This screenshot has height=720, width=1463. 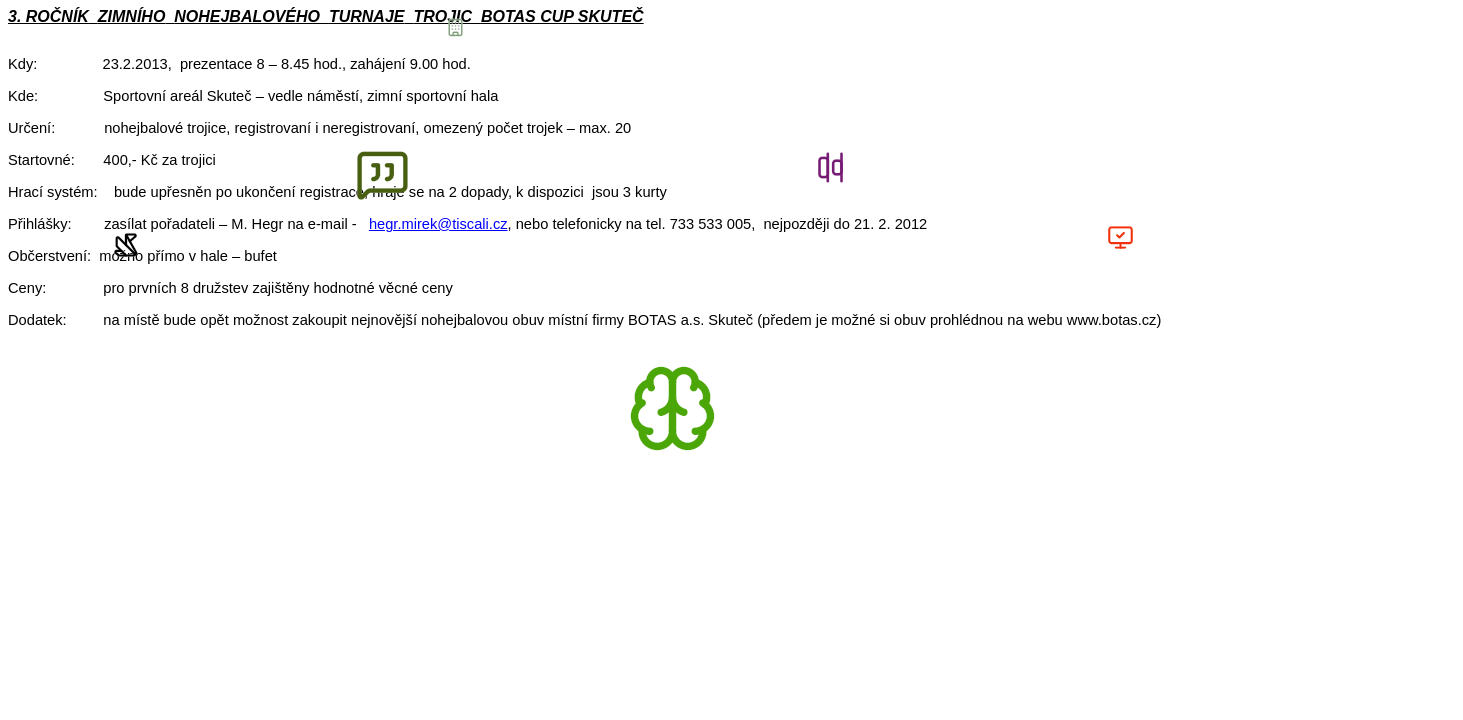 What do you see at coordinates (455, 27) in the screenshot?
I see `view office or business location` at bounding box center [455, 27].